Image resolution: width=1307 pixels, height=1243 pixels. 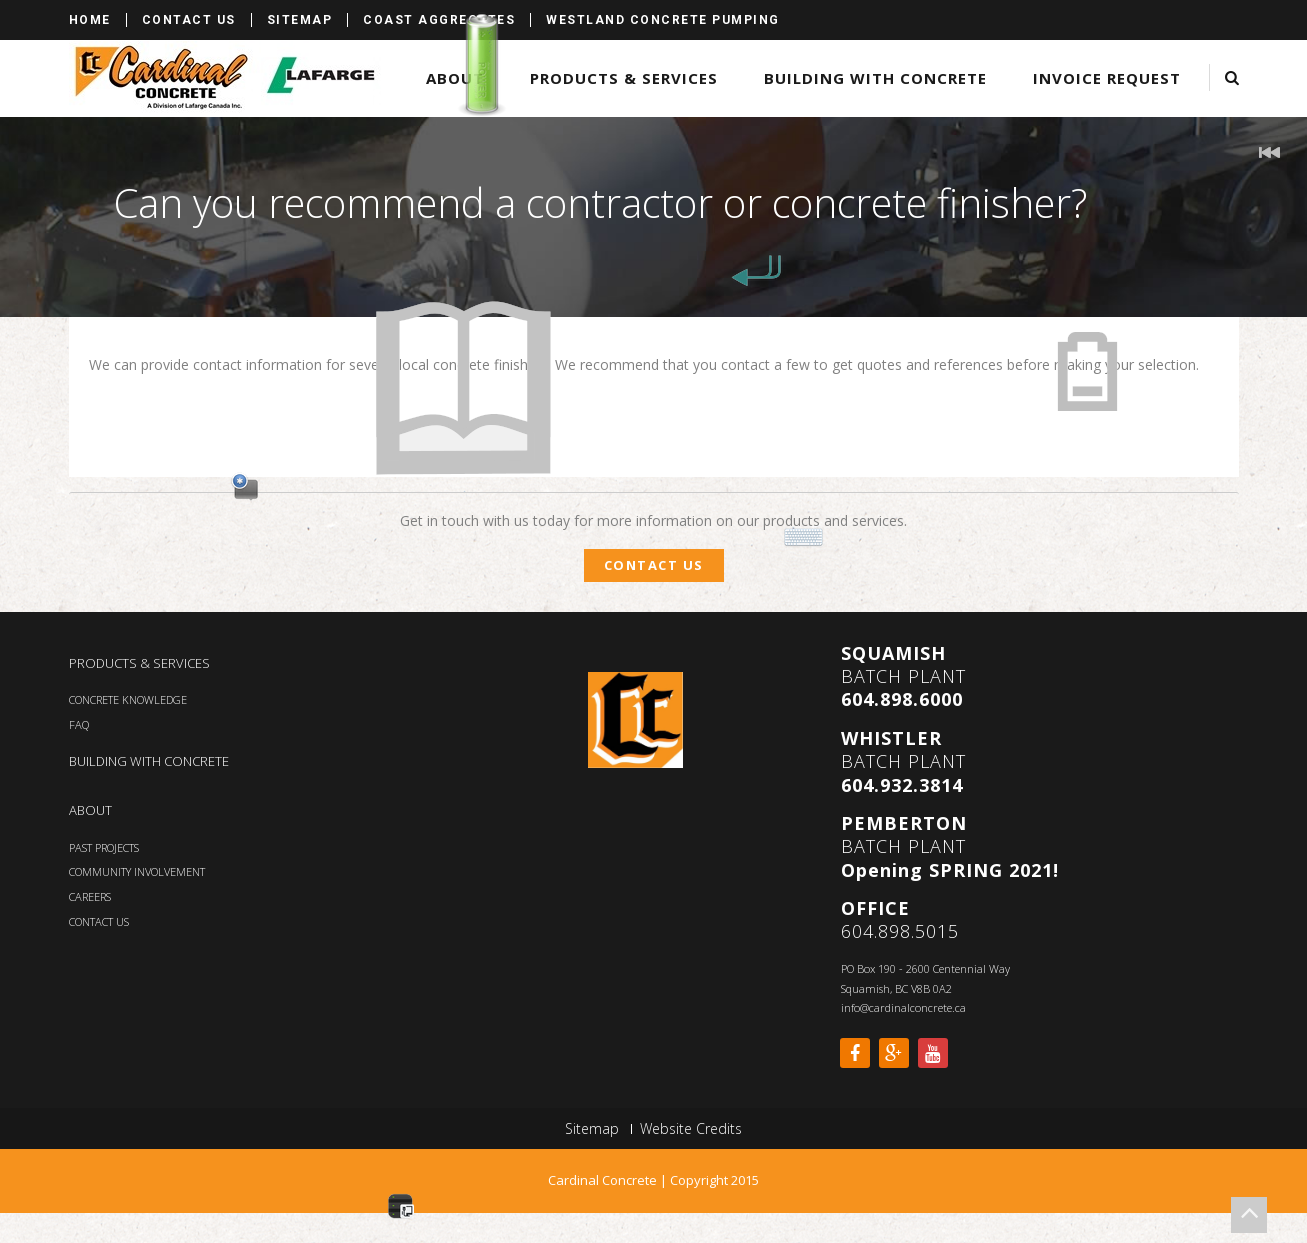 I want to click on configure DHCP server settings, so click(x=400, y=1206).